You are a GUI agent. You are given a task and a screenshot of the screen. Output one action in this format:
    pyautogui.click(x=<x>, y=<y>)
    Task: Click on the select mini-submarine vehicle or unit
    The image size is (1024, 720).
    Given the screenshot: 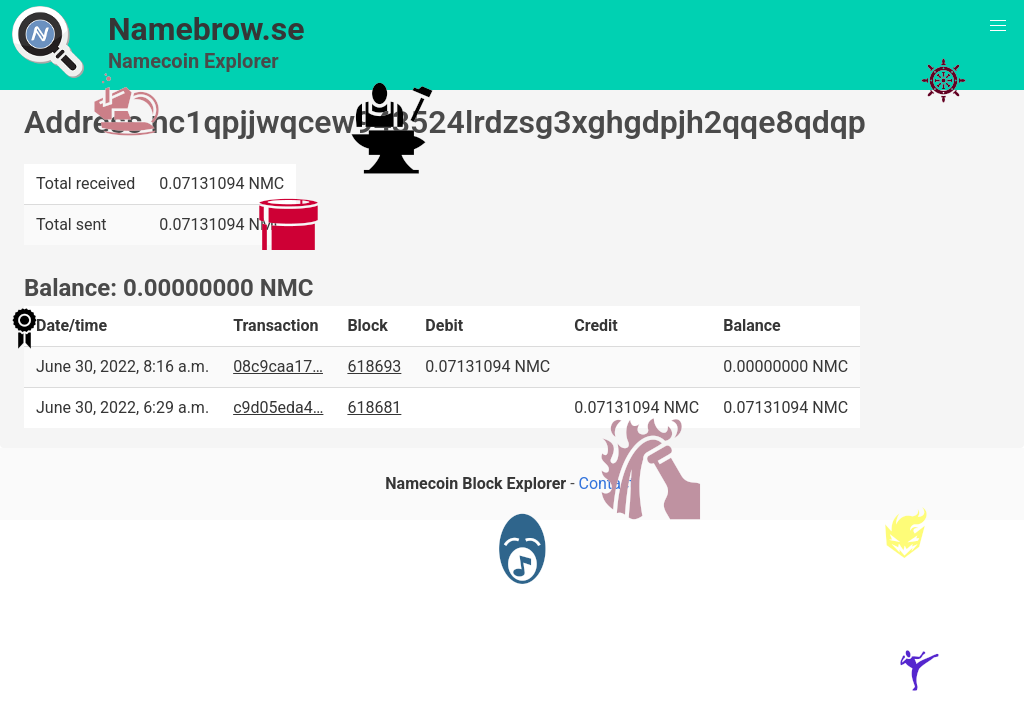 What is the action you would take?
    pyautogui.click(x=126, y=104)
    